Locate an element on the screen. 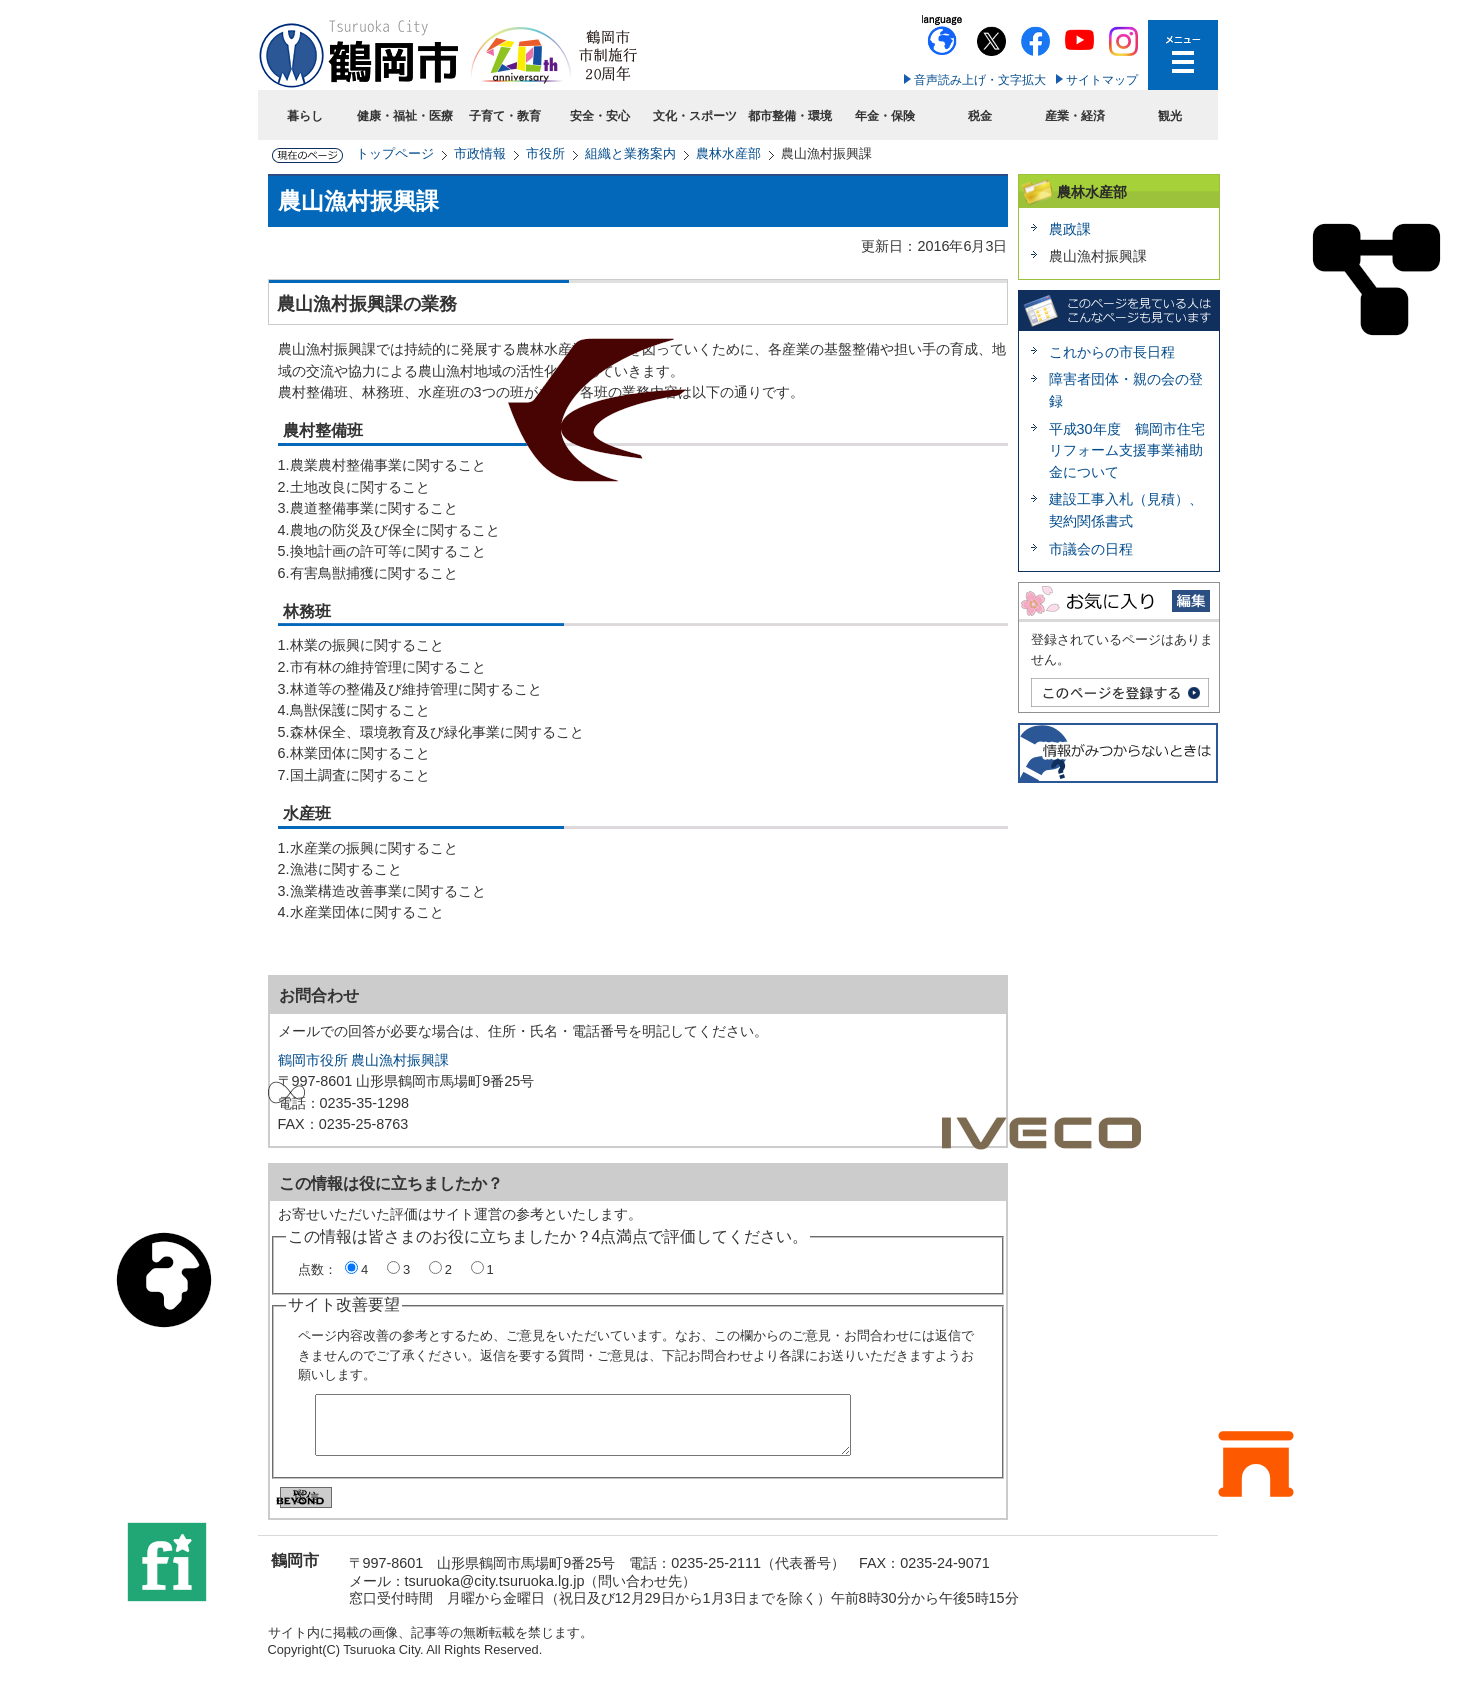 The width and height of the screenshot is (1475, 1688). view architectural landmarks or monuments is located at coordinates (1256, 1464).